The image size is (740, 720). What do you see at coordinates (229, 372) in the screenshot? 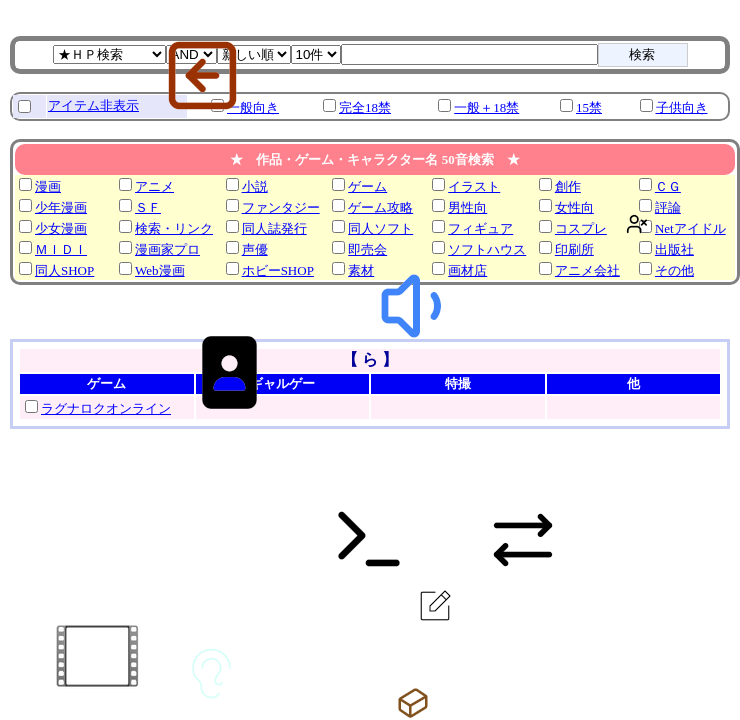
I see `view profile picture or portrait image` at bounding box center [229, 372].